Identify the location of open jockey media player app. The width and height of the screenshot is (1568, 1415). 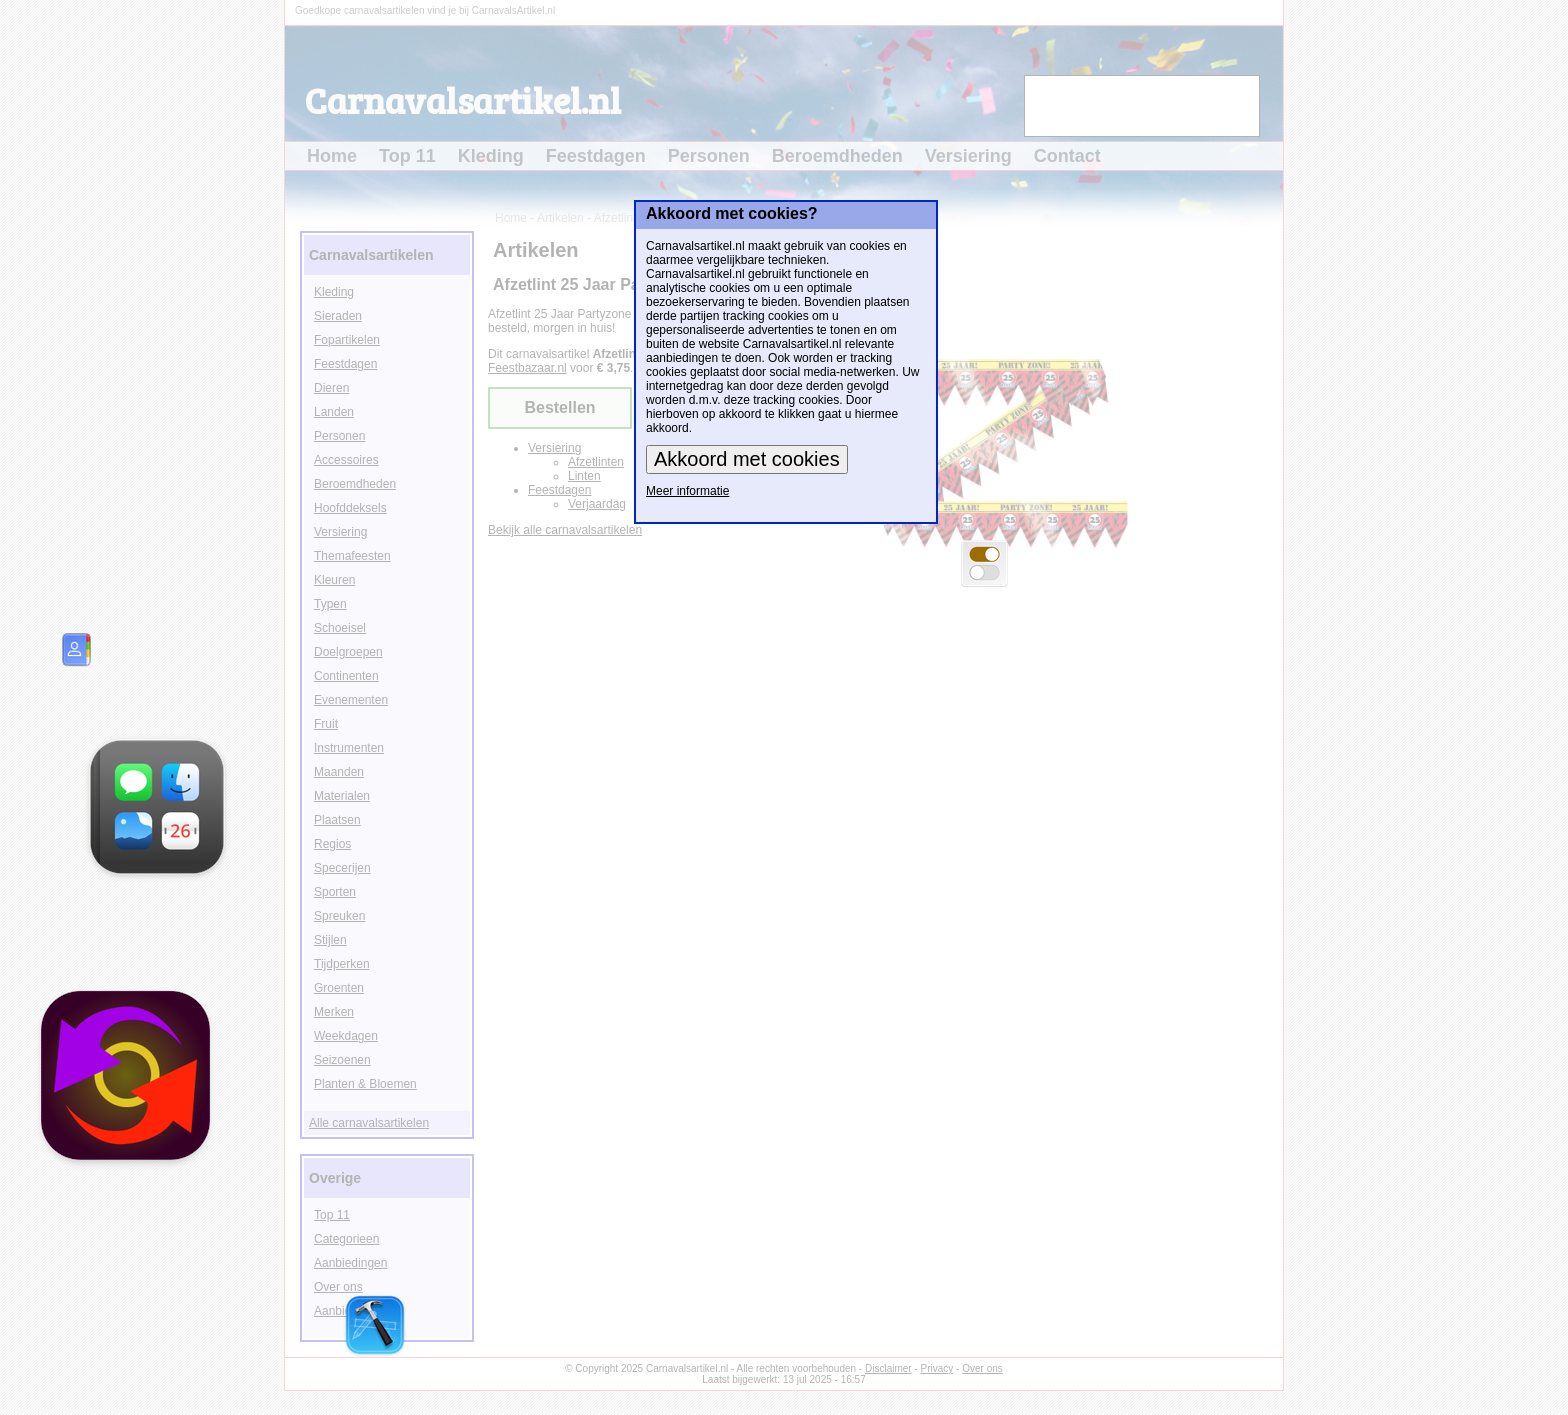
(375, 1325).